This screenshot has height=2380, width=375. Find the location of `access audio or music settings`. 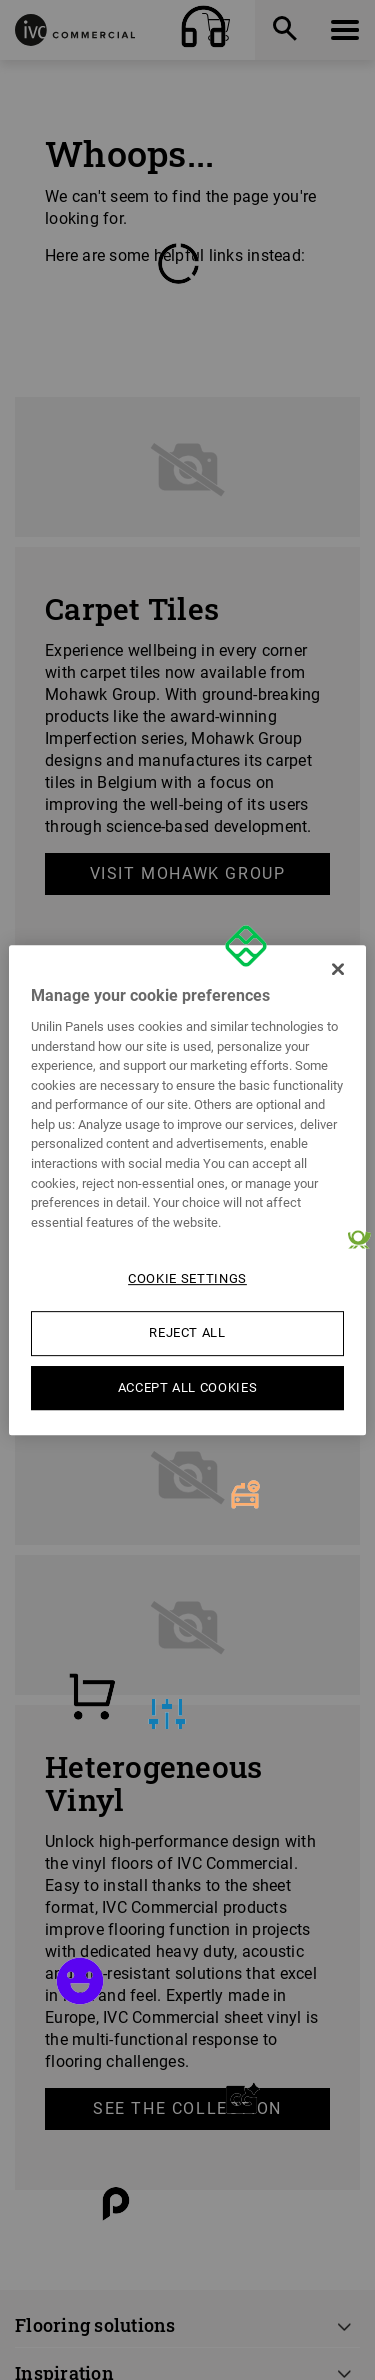

access audio or music settings is located at coordinates (203, 27).